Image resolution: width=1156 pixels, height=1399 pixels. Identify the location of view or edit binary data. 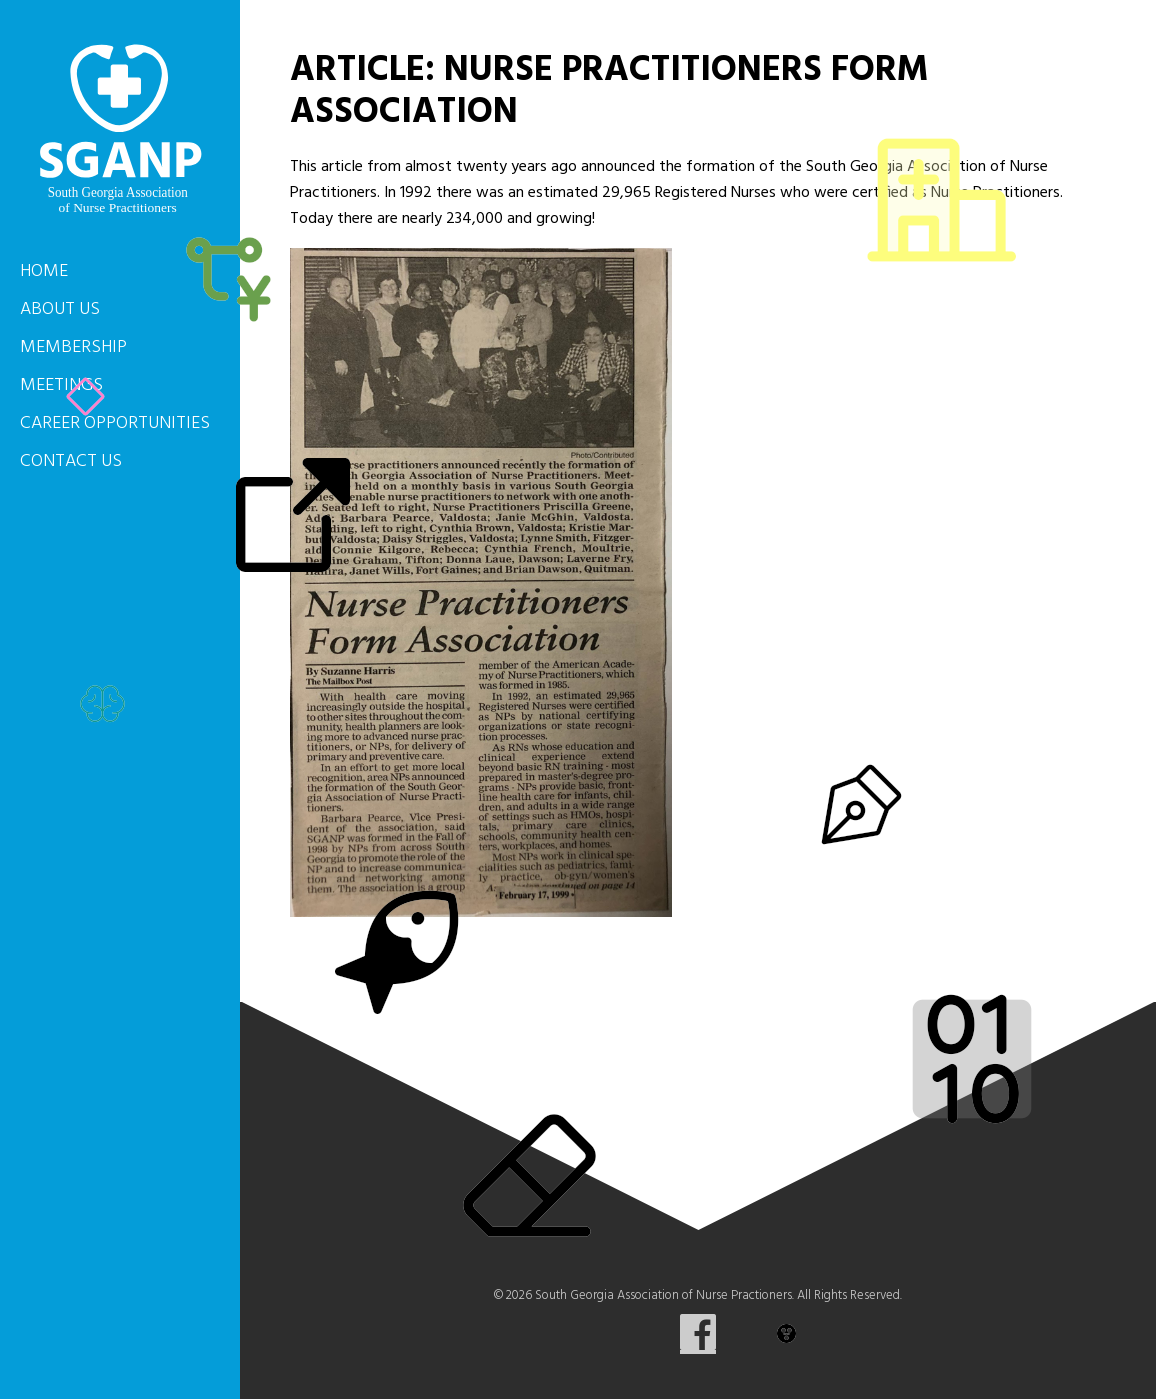
(972, 1059).